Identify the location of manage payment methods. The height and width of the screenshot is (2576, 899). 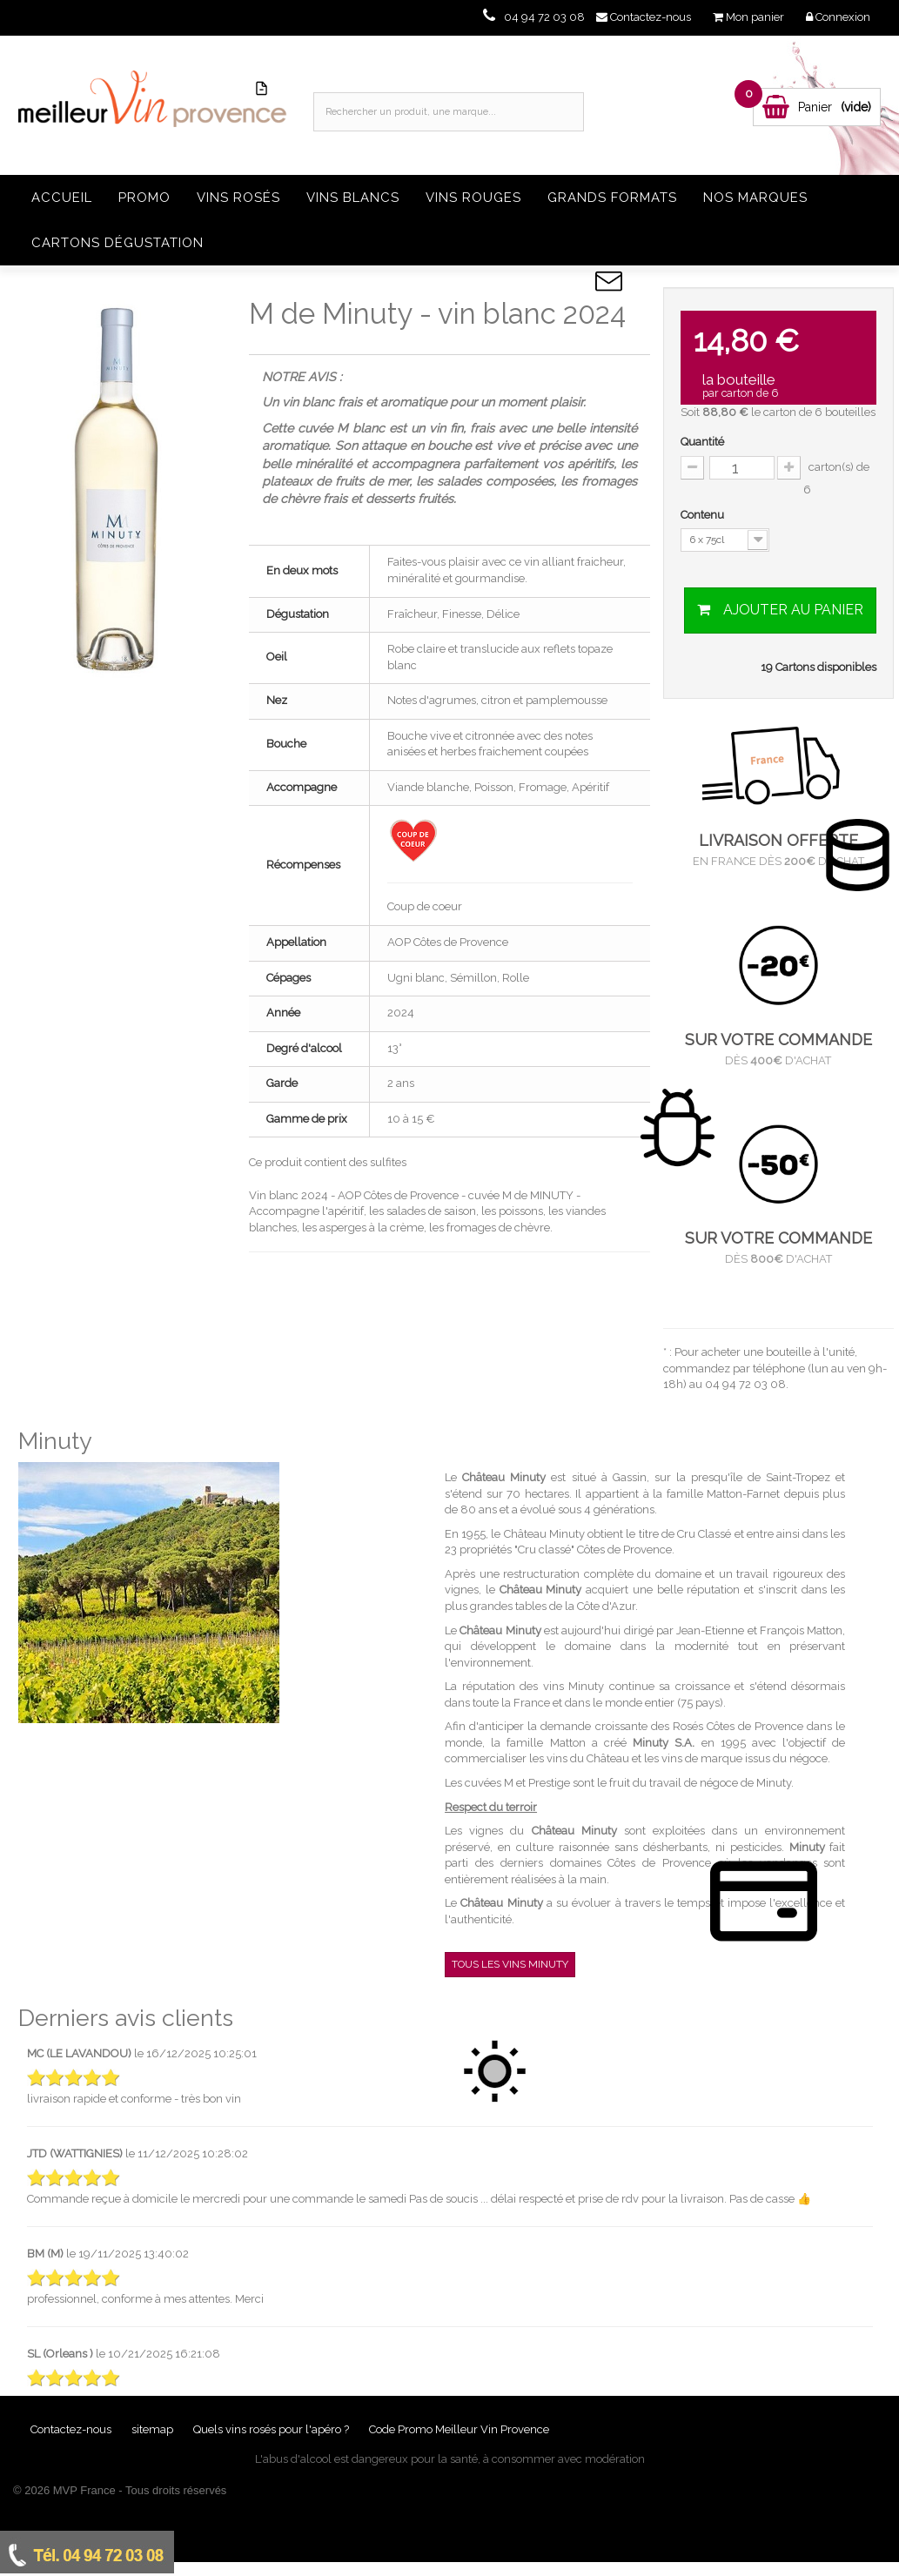
(763, 1901).